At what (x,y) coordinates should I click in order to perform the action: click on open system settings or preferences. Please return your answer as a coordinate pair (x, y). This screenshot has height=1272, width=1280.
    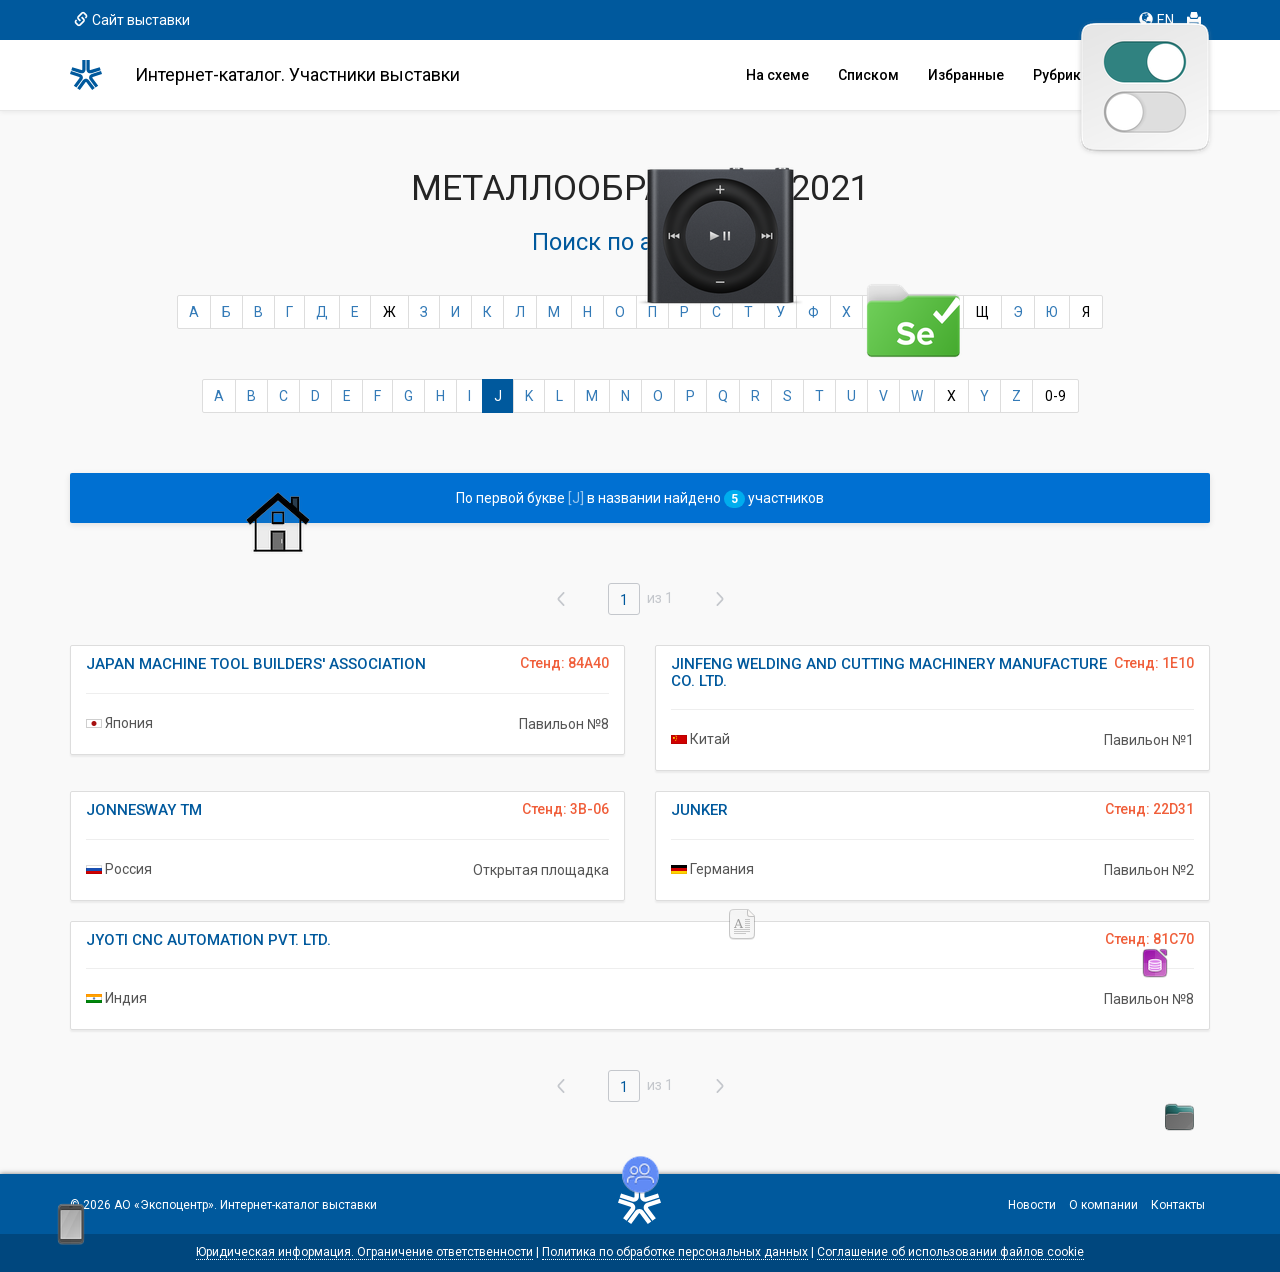
    Looking at the image, I should click on (1145, 87).